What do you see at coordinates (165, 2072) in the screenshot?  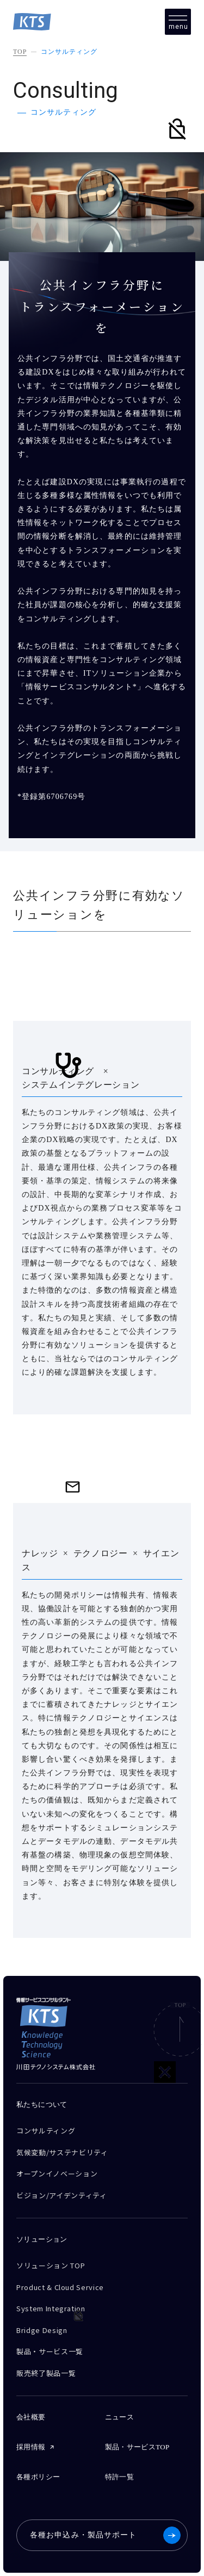 I see `close or dismiss a dialog` at bounding box center [165, 2072].